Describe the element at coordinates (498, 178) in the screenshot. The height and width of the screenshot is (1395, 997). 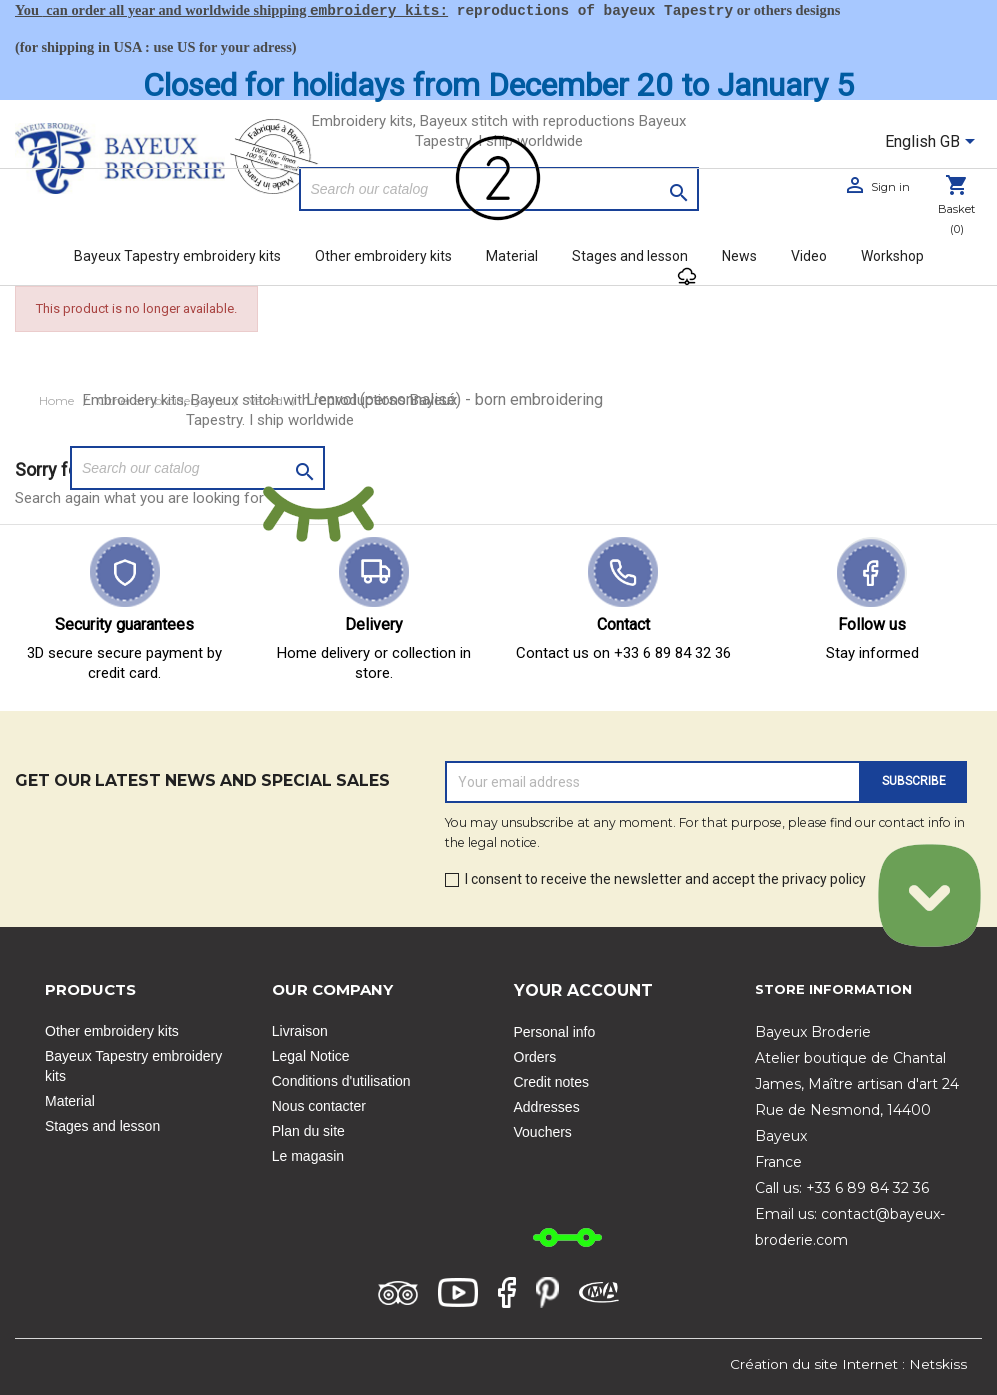
I see `indicates step two in a multi-step process` at that location.